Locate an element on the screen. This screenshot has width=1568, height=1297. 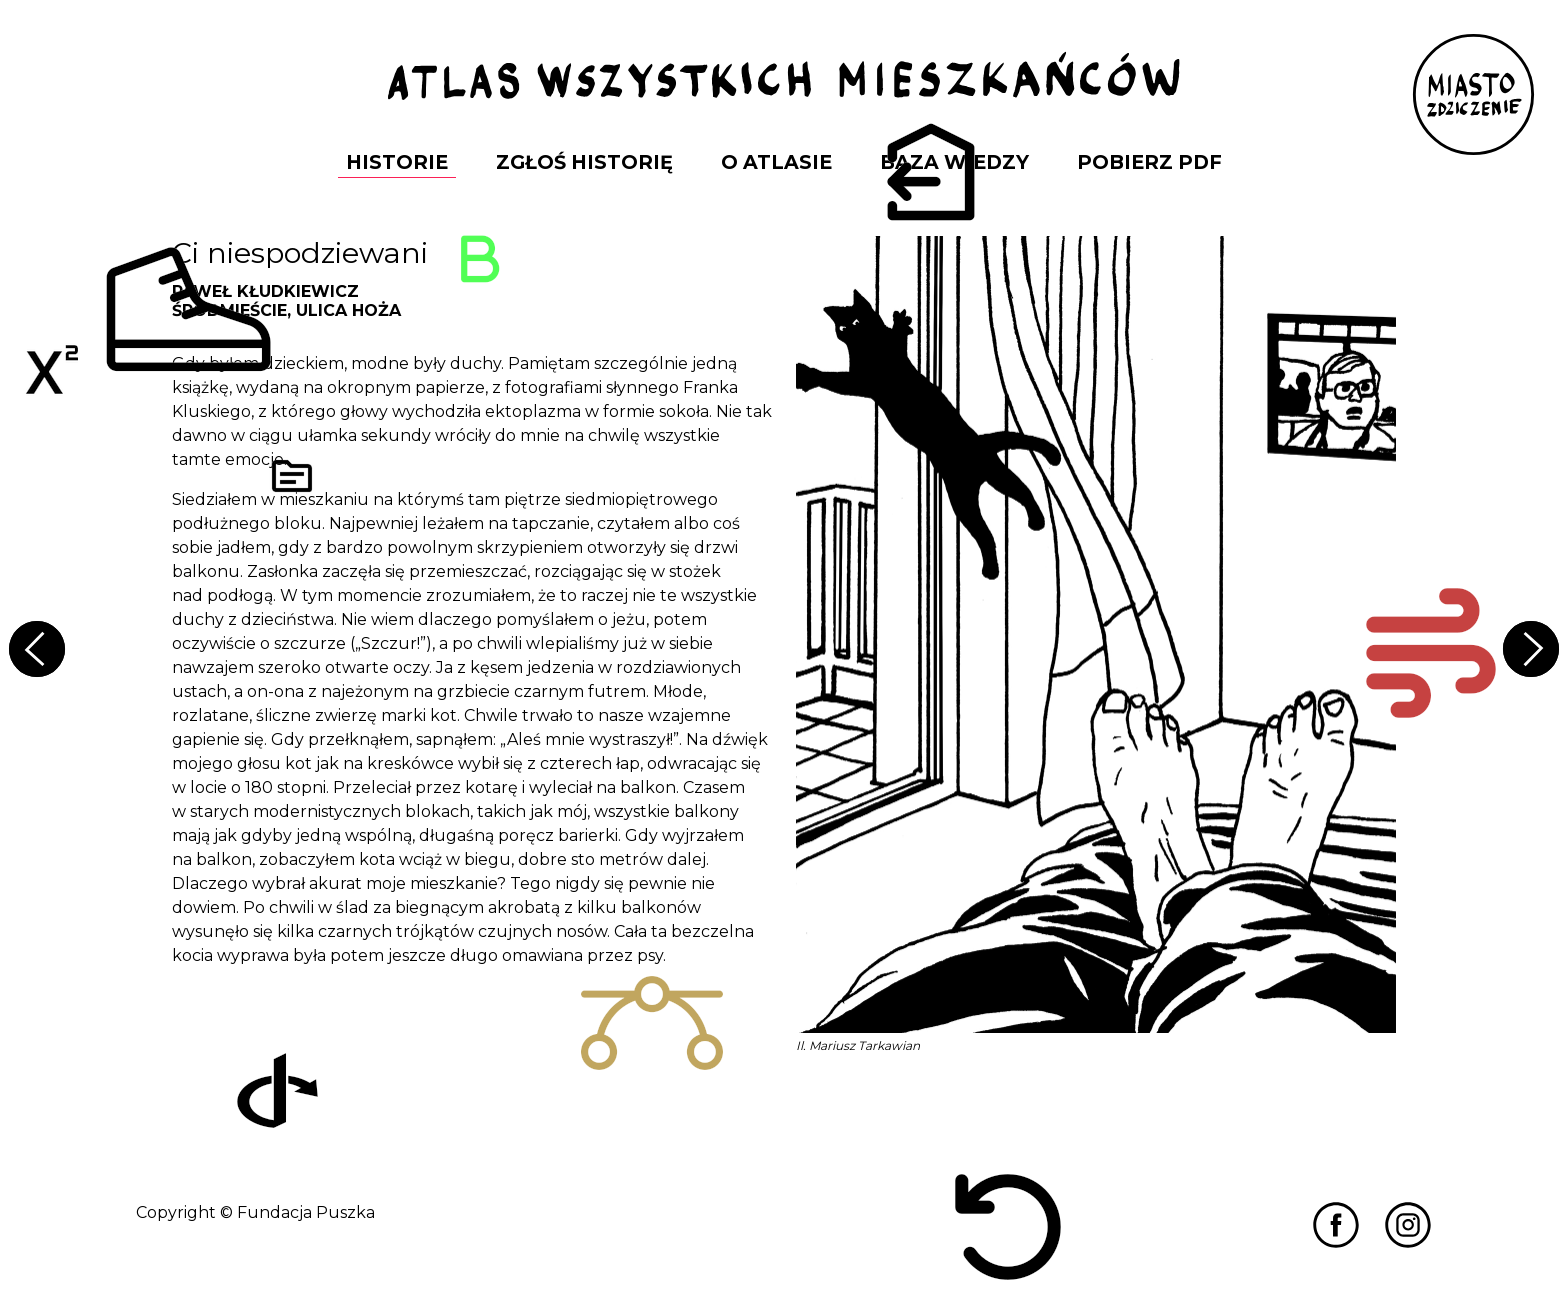
browse footwear or shoe products is located at coordinates (180, 315).